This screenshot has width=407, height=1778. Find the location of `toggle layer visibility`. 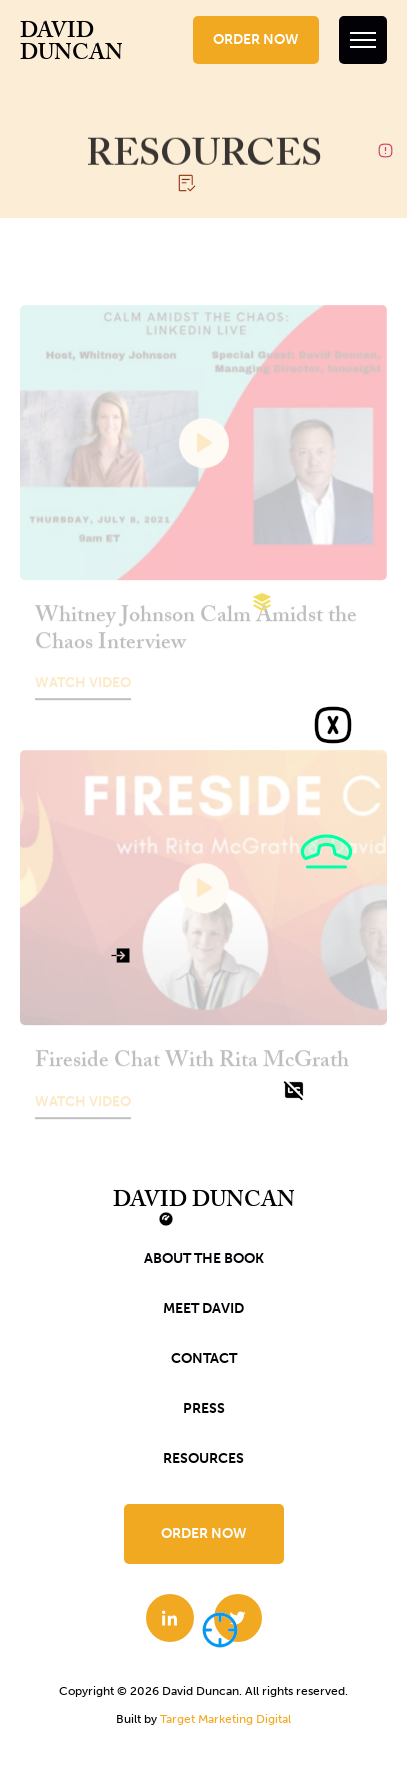

toggle layer visibility is located at coordinates (262, 602).